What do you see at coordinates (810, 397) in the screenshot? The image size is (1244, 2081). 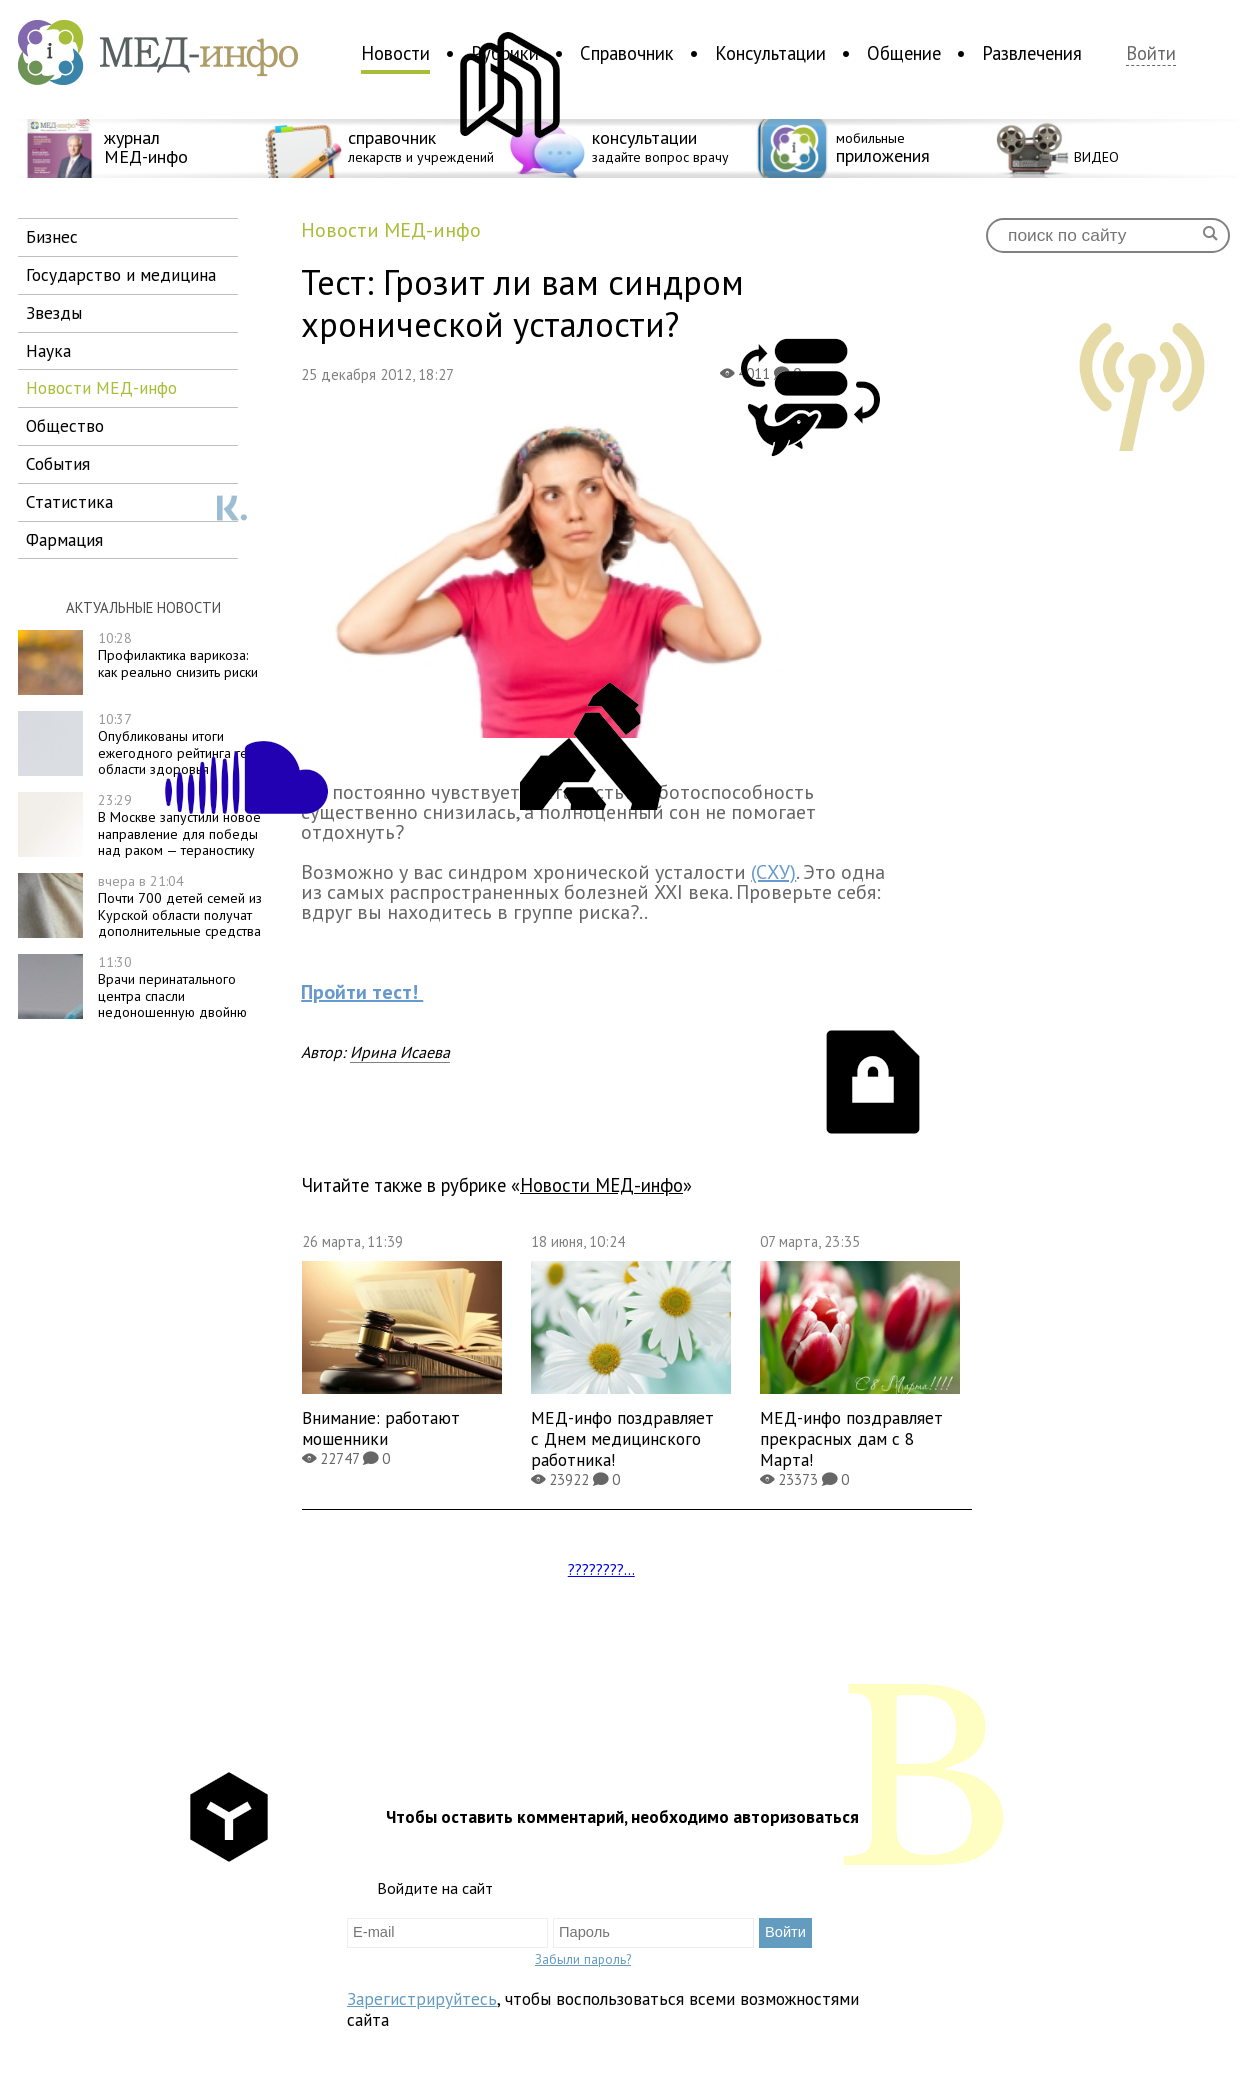 I see `apache dolphinscheduler logo` at bounding box center [810, 397].